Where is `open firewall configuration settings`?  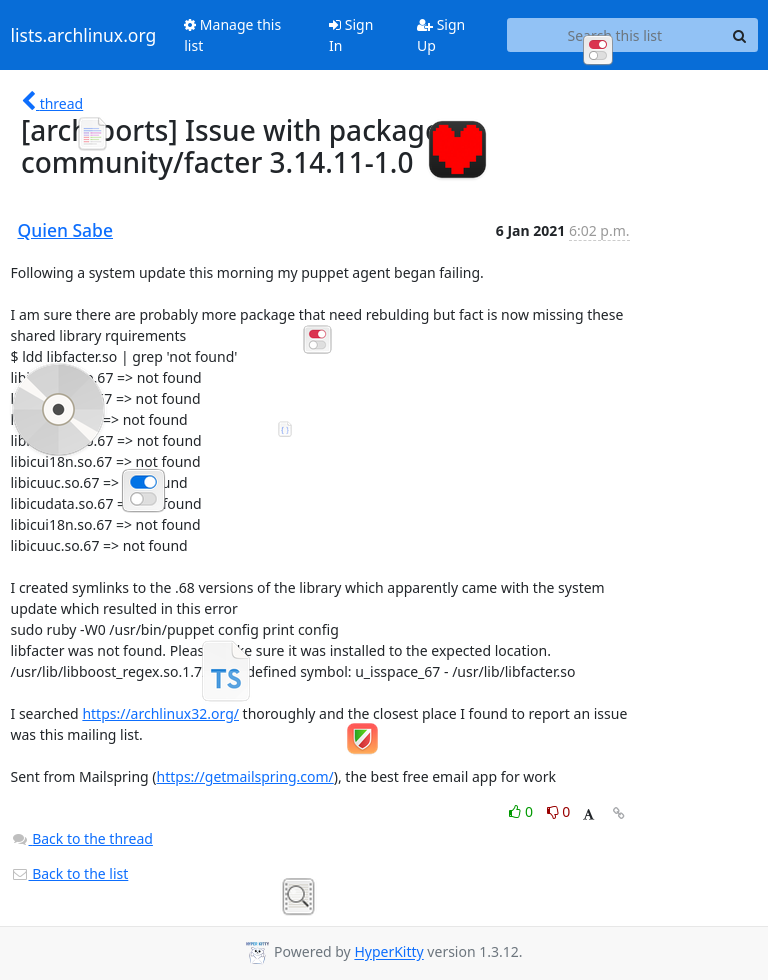 open firewall configuration settings is located at coordinates (362, 738).